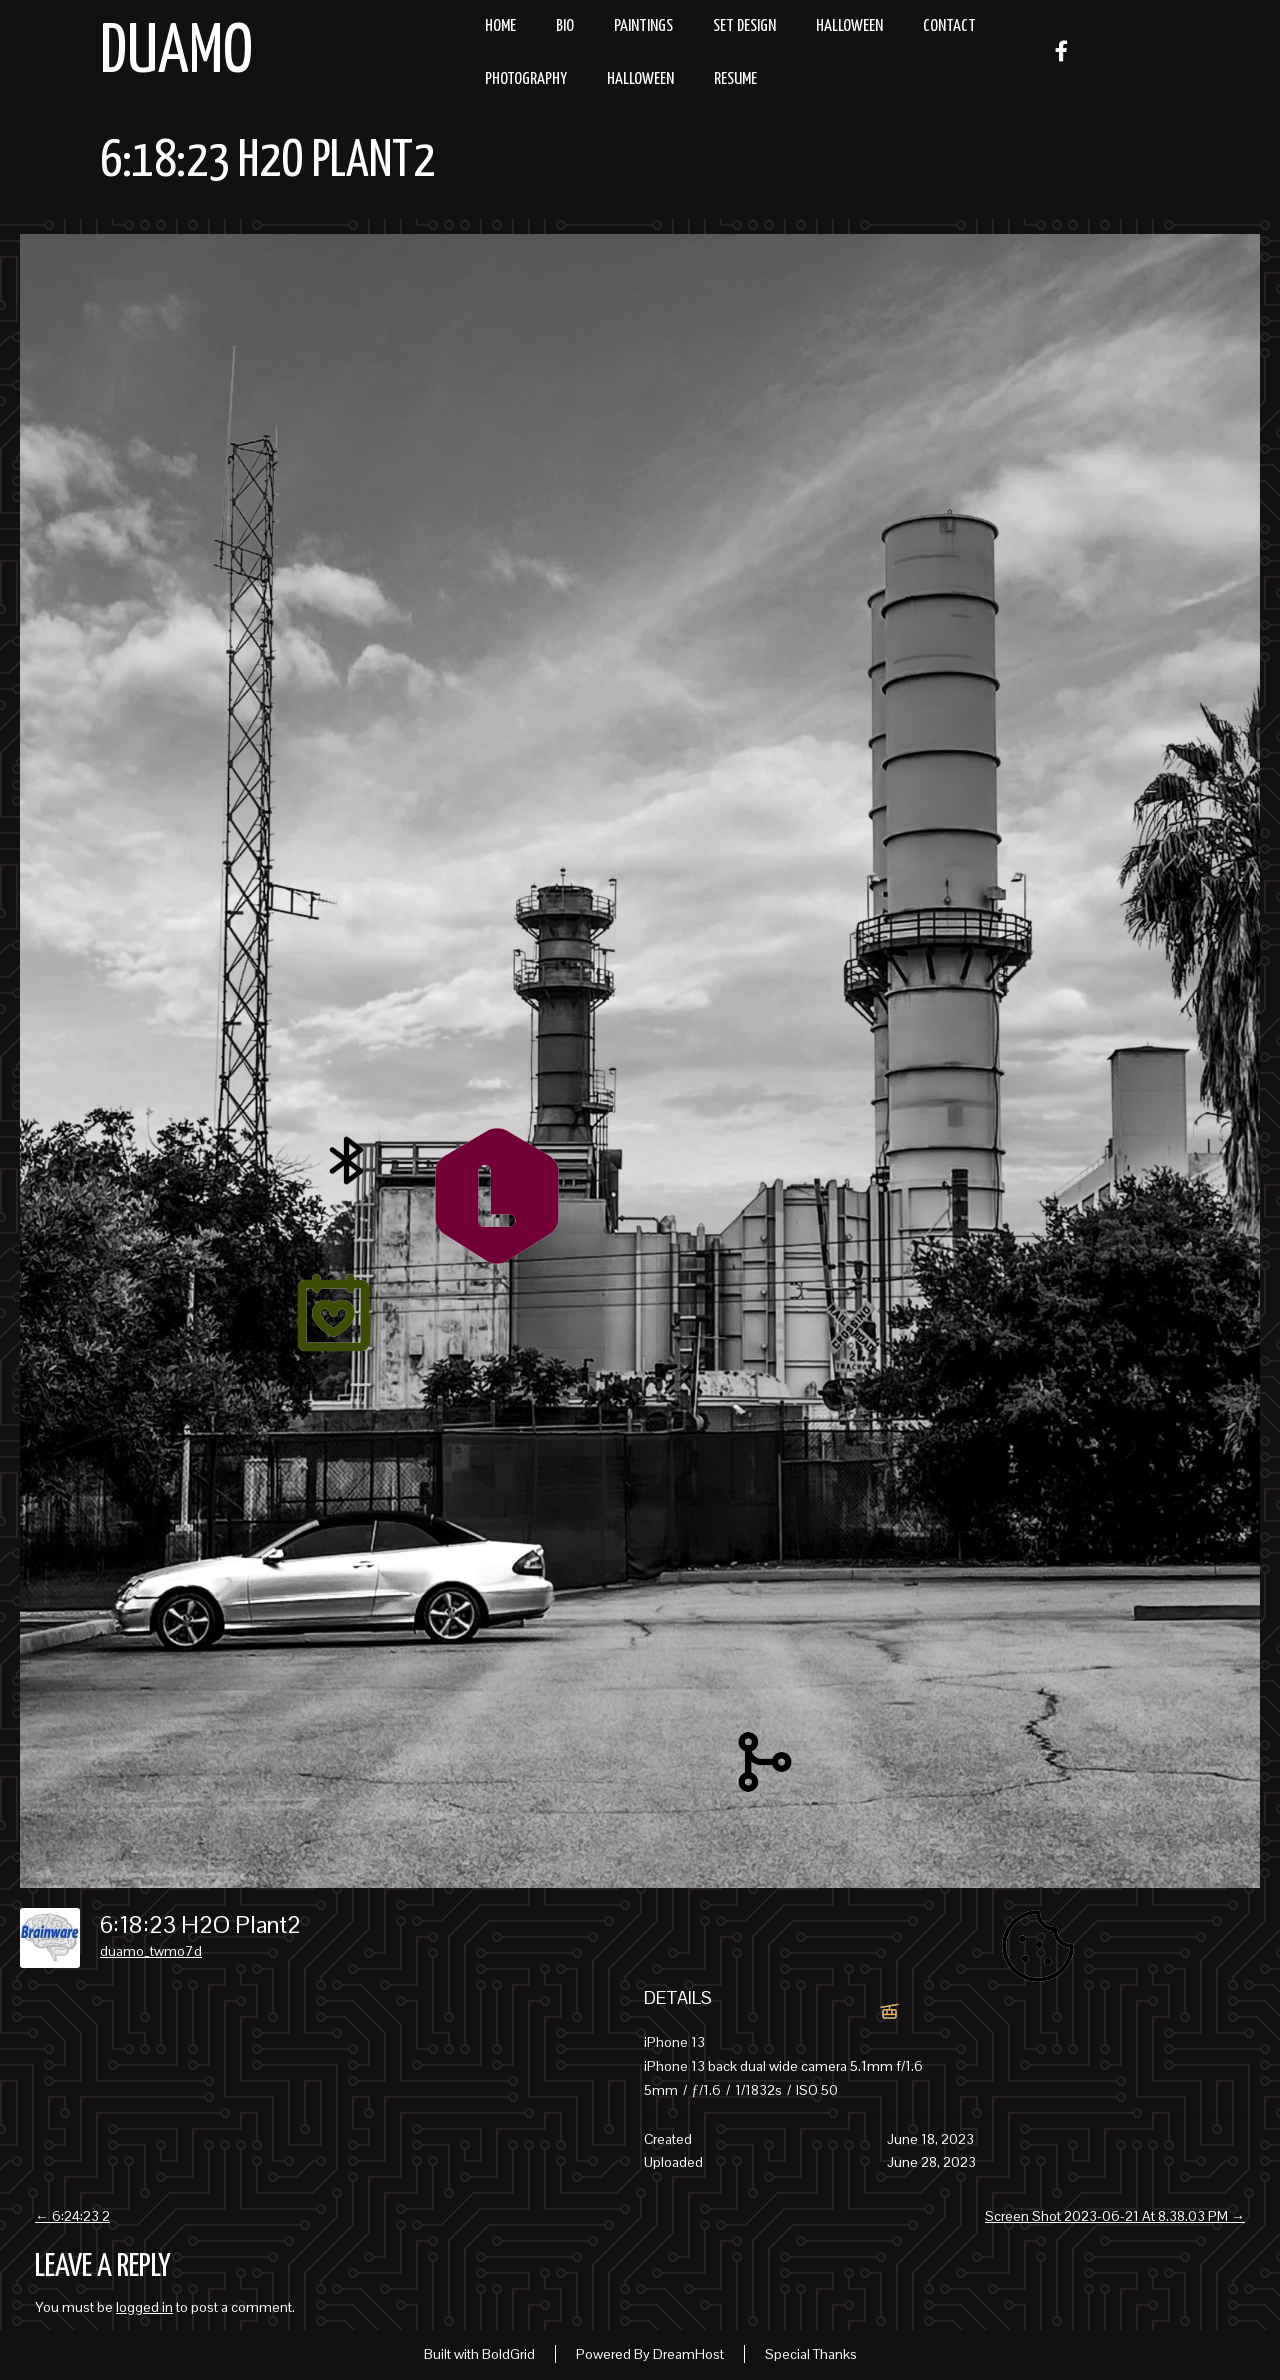  Describe the element at coordinates (765, 1762) in the screenshot. I see `merge branches in version control` at that location.